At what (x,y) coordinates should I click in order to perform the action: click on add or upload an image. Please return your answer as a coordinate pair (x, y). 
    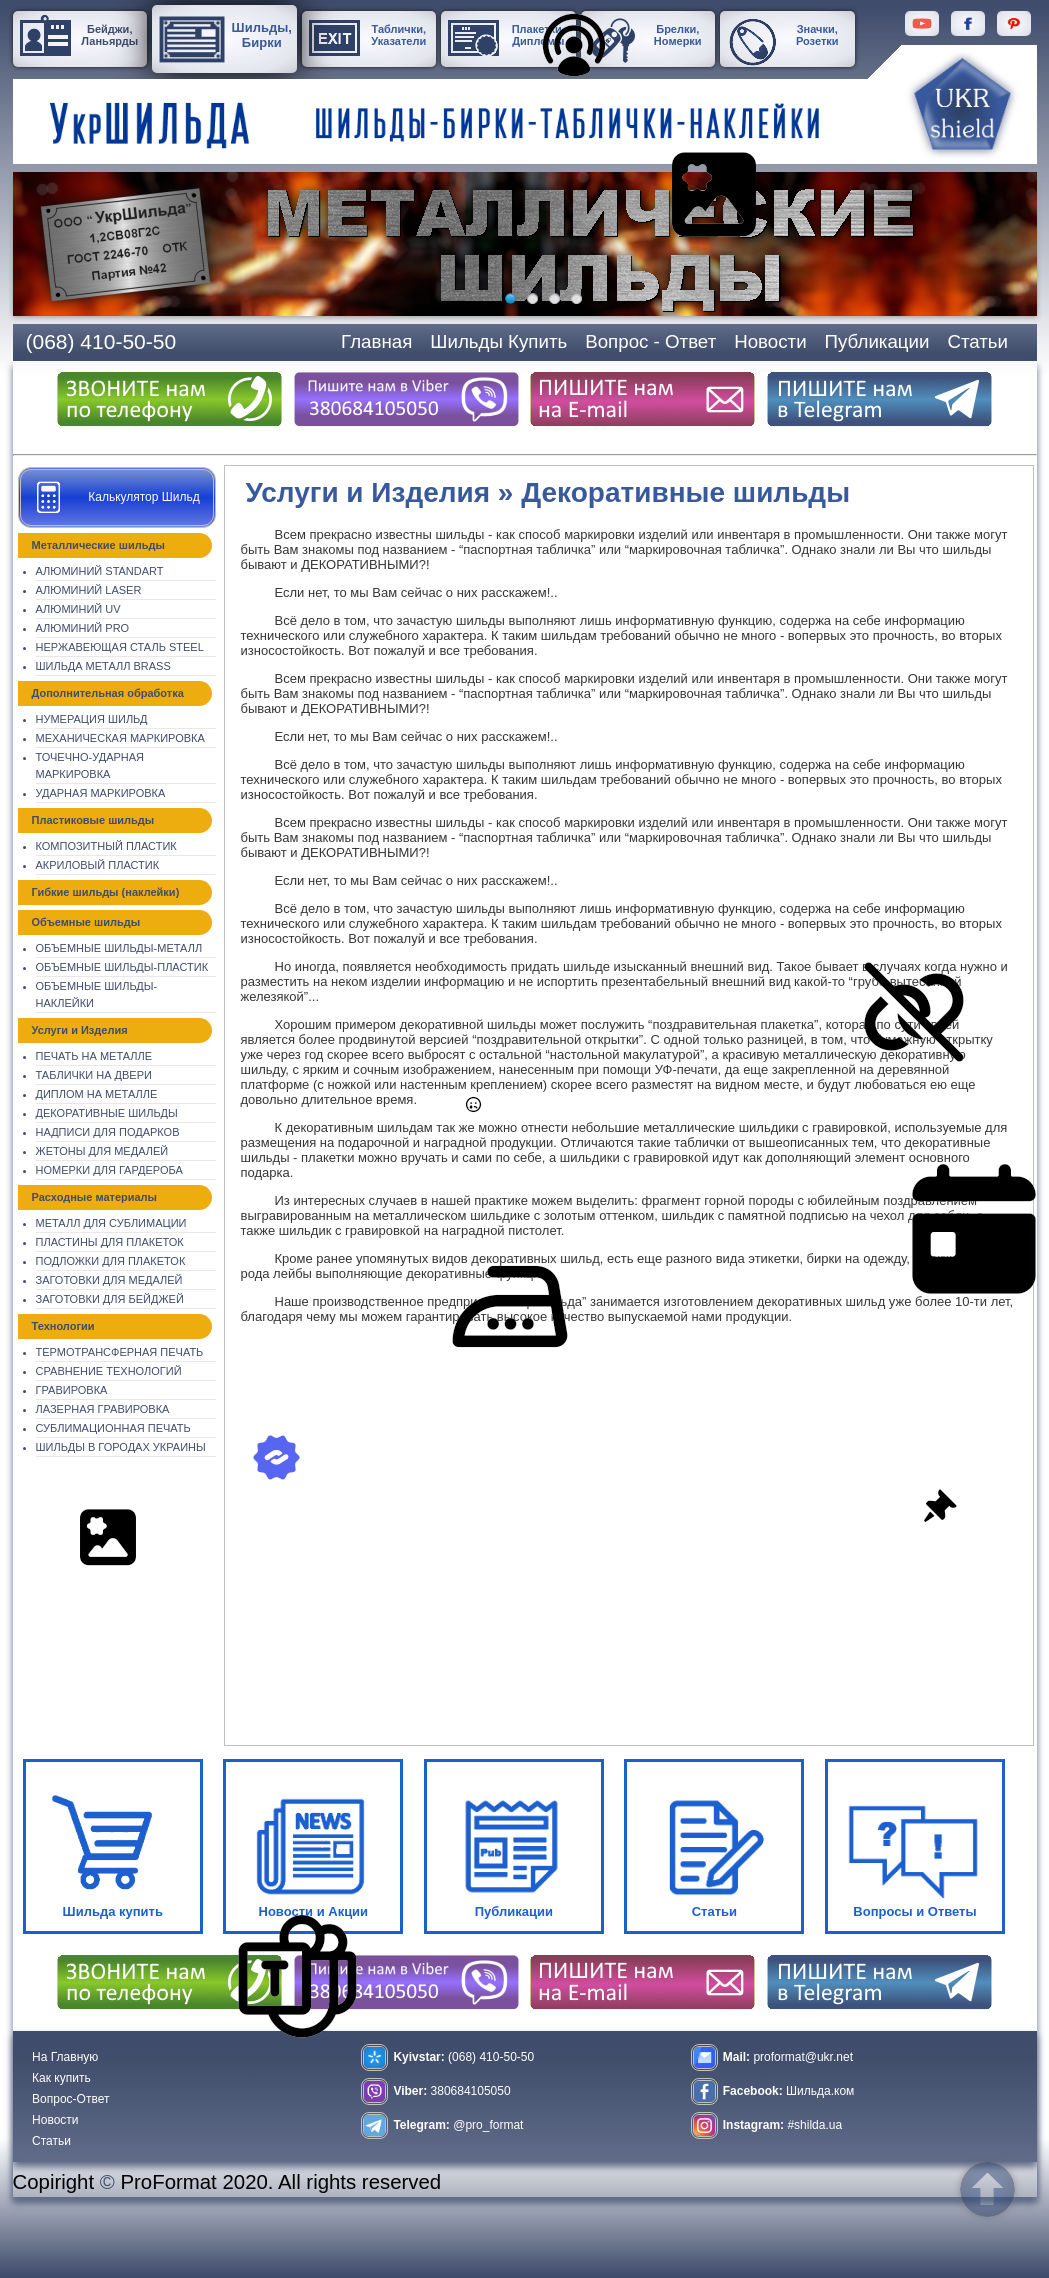
    Looking at the image, I should click on (714, 194).